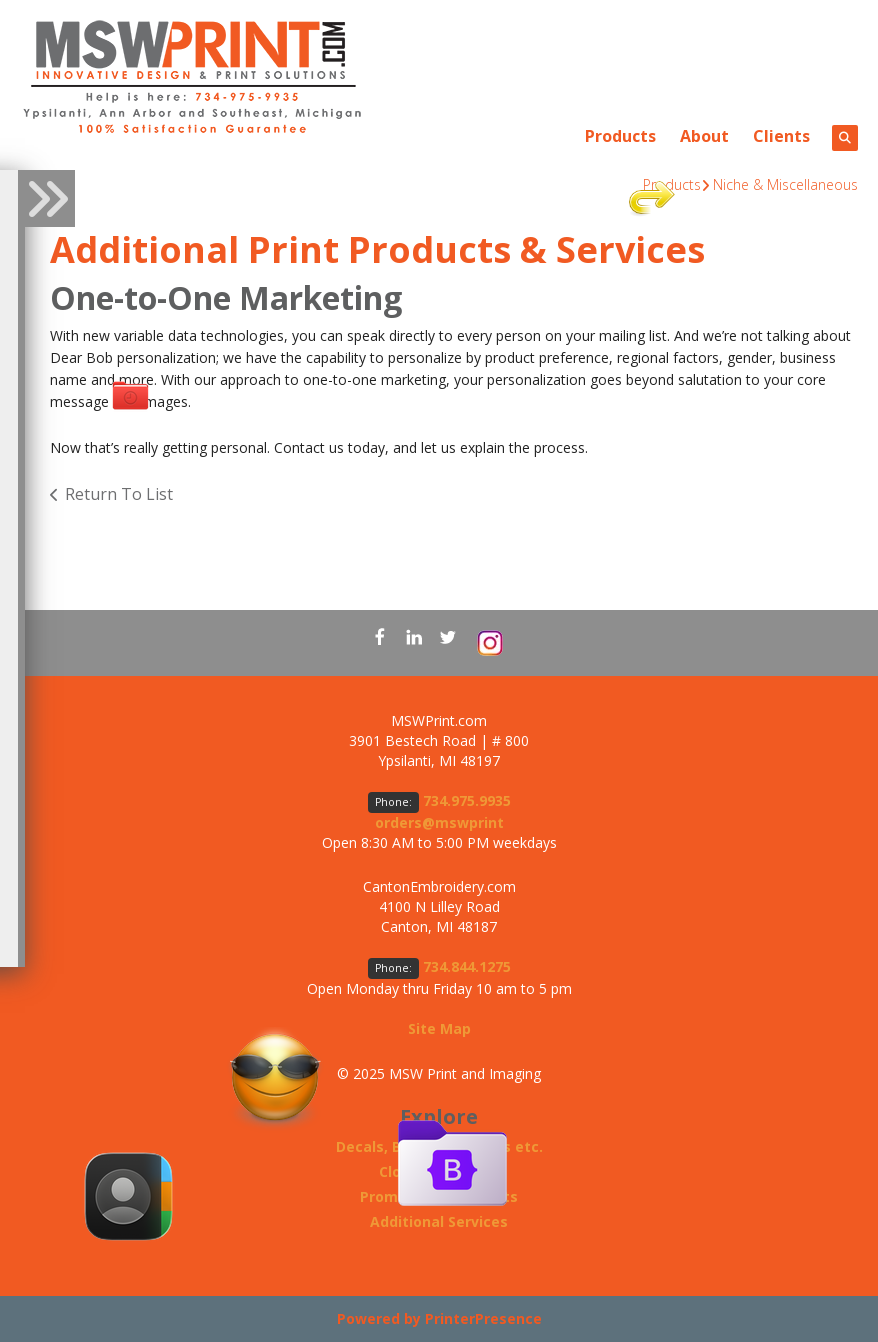 This screenshot has height=1342, width=878. I want to click on access temporary files folder, so click(130, 395).